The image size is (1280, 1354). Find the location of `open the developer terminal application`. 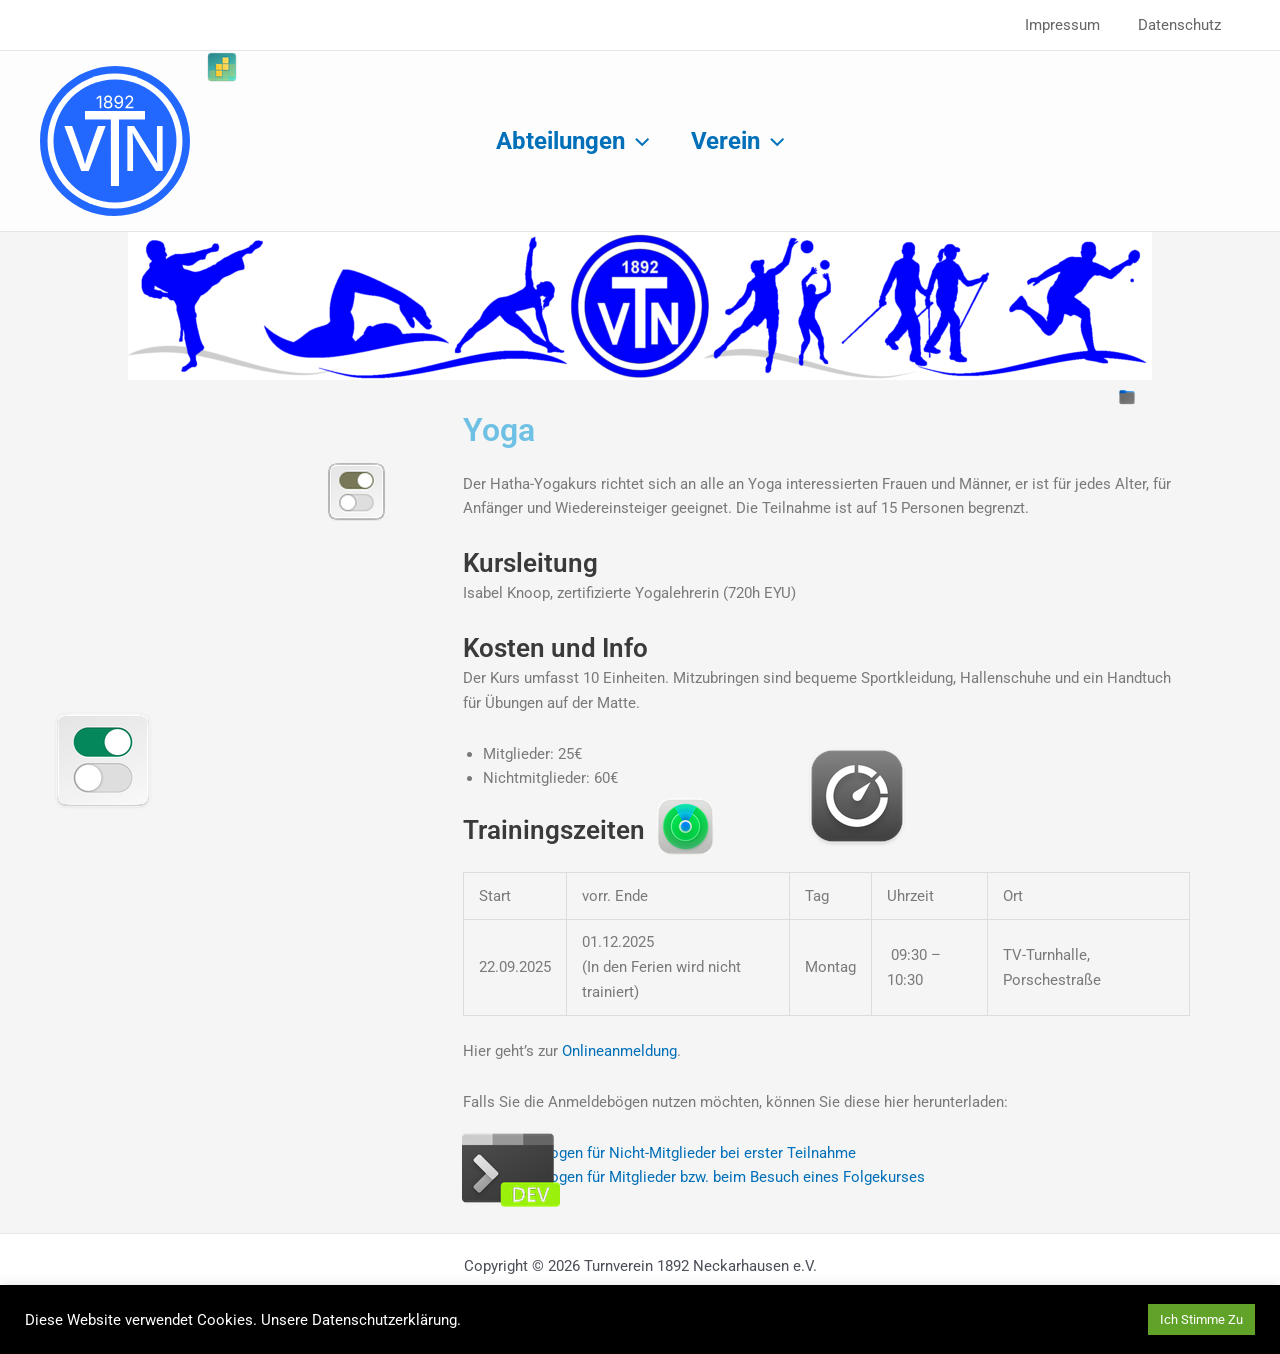

open the developer terminal application is located at coordinates (511, 1168).